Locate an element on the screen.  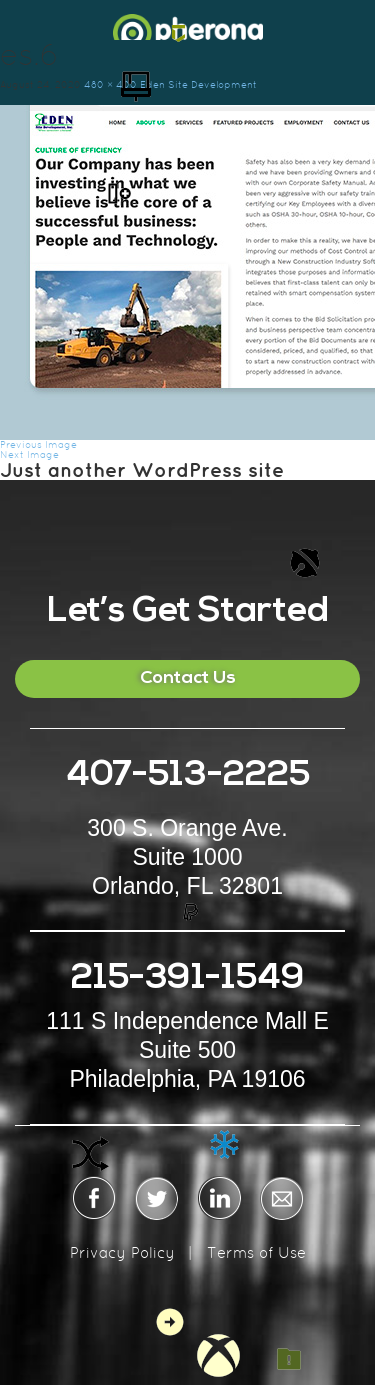
view notifications is located at coordinates (305, 563).